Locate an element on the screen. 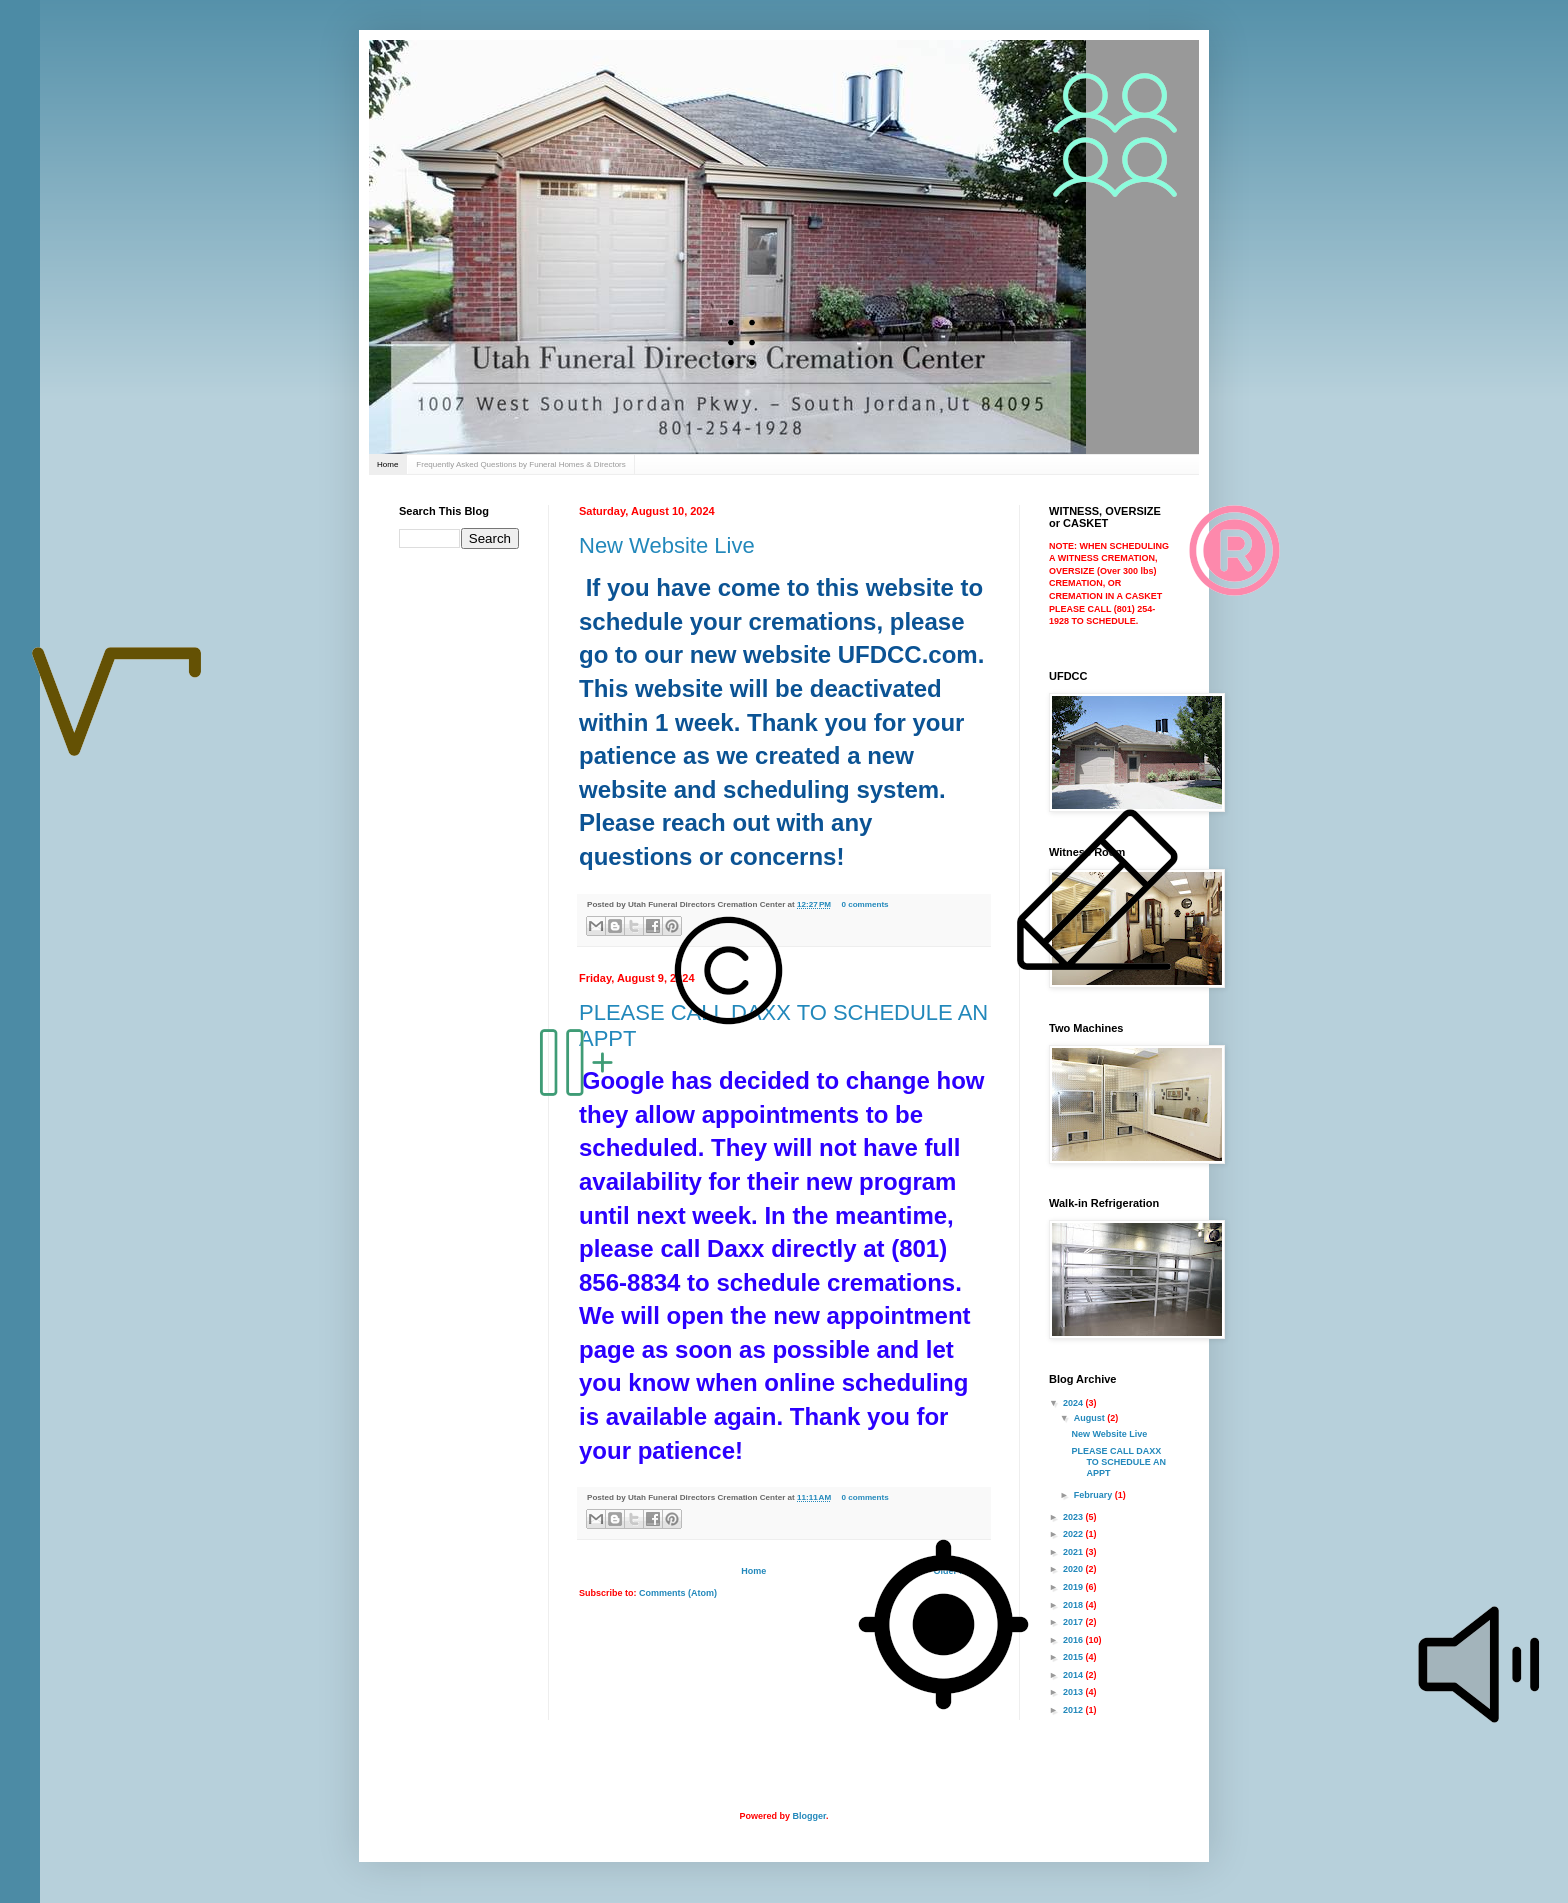 The height and width of the screenshot is (1903, 1568). drag to reorder items is located at coordinates (741, 342).